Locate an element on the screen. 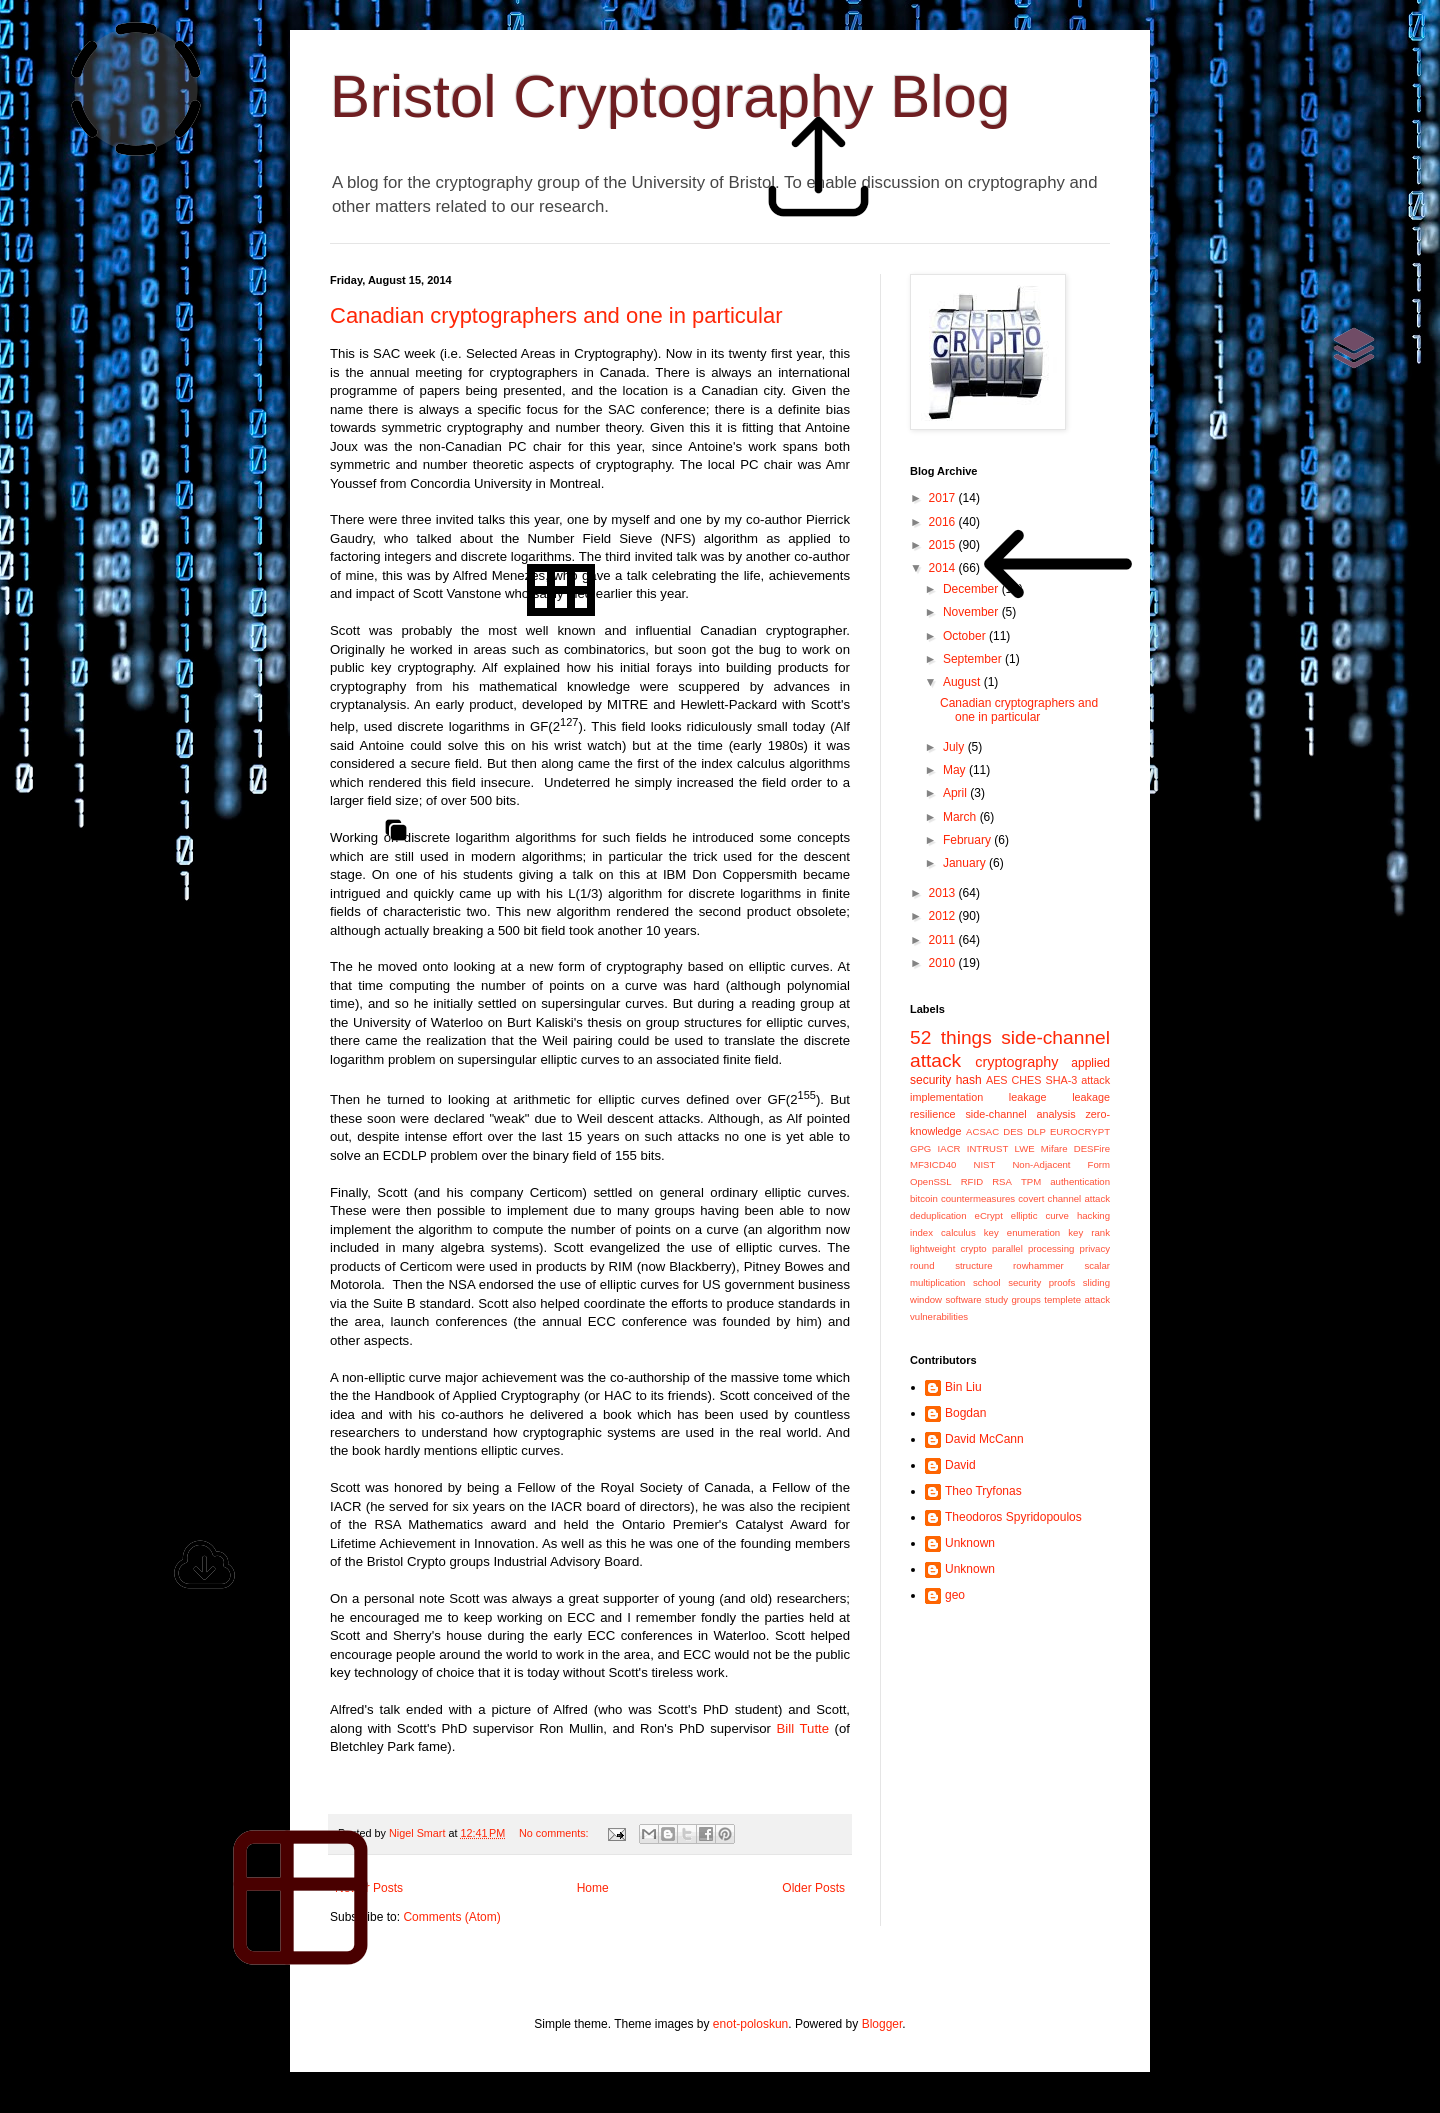  view layers or stacked content is located at coordinates (1354, 348).